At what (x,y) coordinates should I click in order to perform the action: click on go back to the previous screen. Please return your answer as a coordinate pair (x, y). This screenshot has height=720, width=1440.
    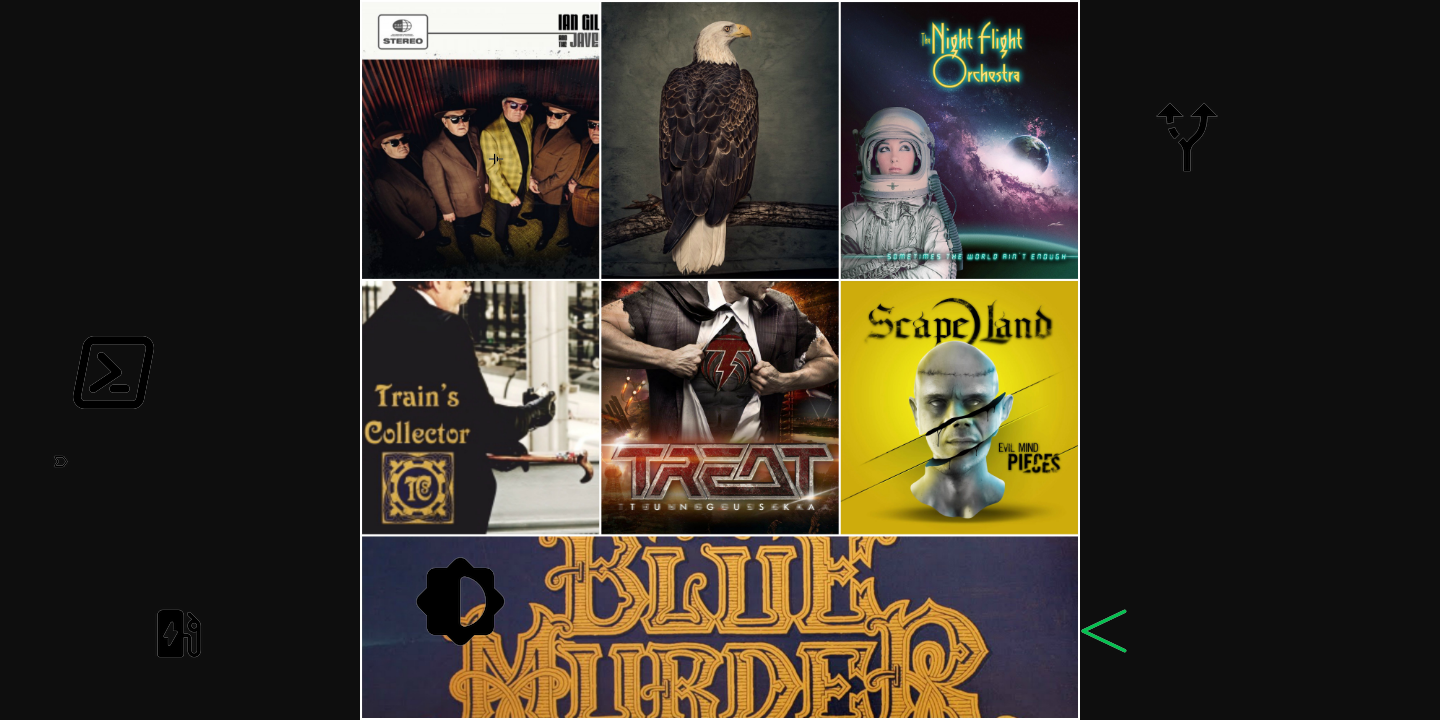
    Looking at the image, I should click on (1105, 631).